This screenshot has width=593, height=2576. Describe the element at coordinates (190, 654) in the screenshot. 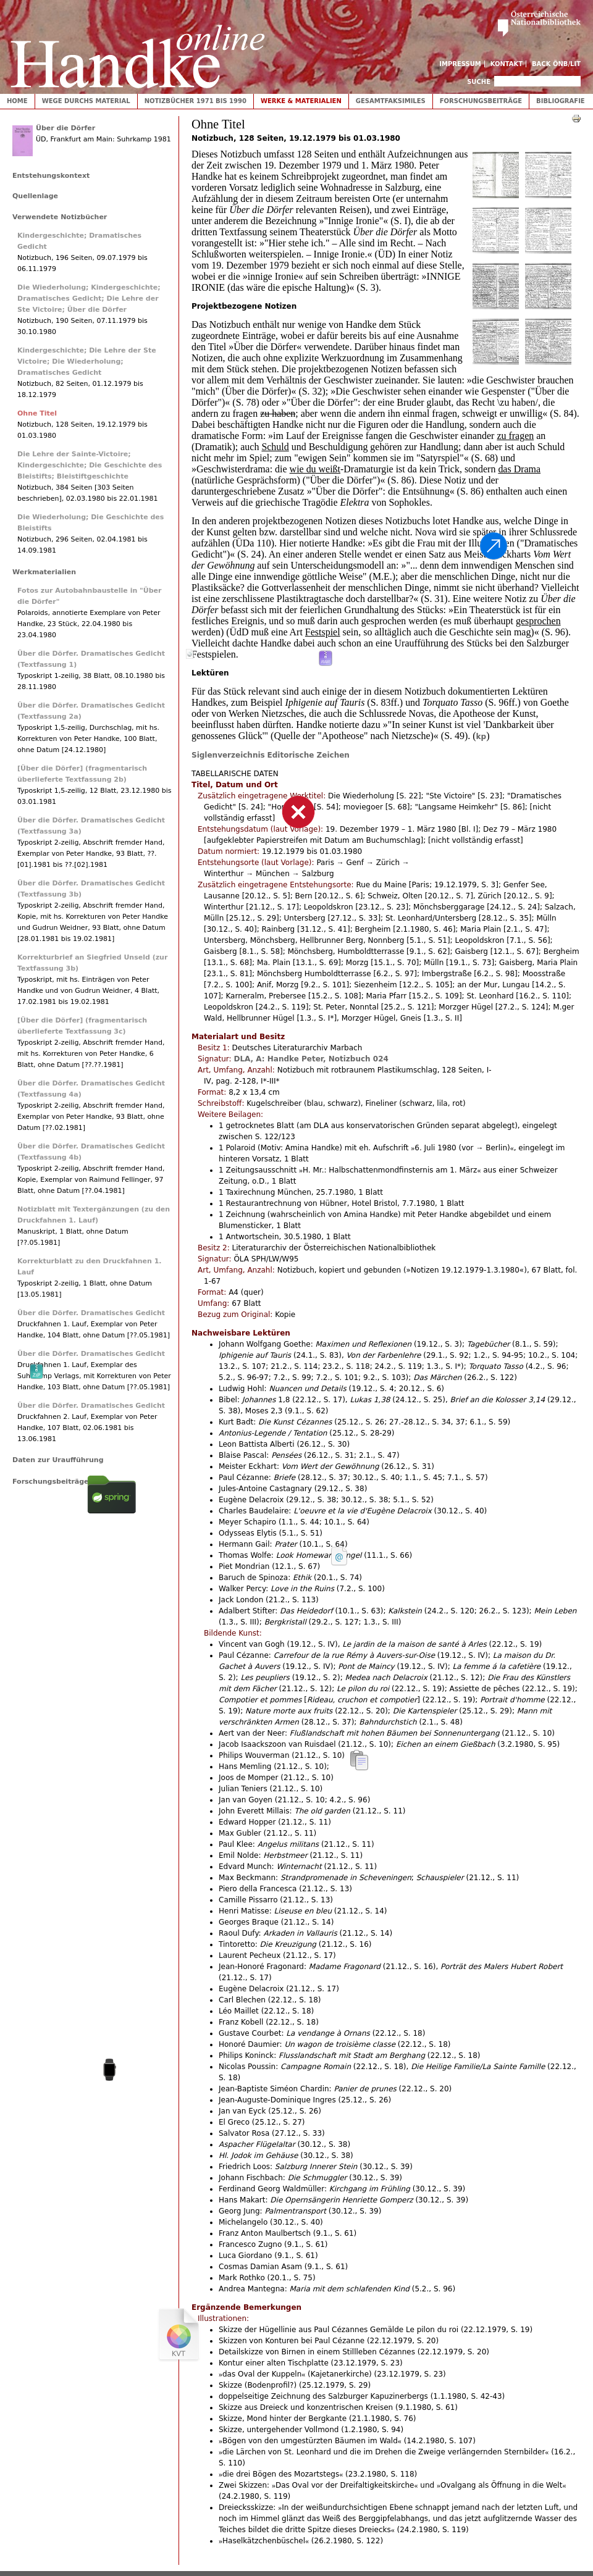

I see `open a disc image file` at that location.